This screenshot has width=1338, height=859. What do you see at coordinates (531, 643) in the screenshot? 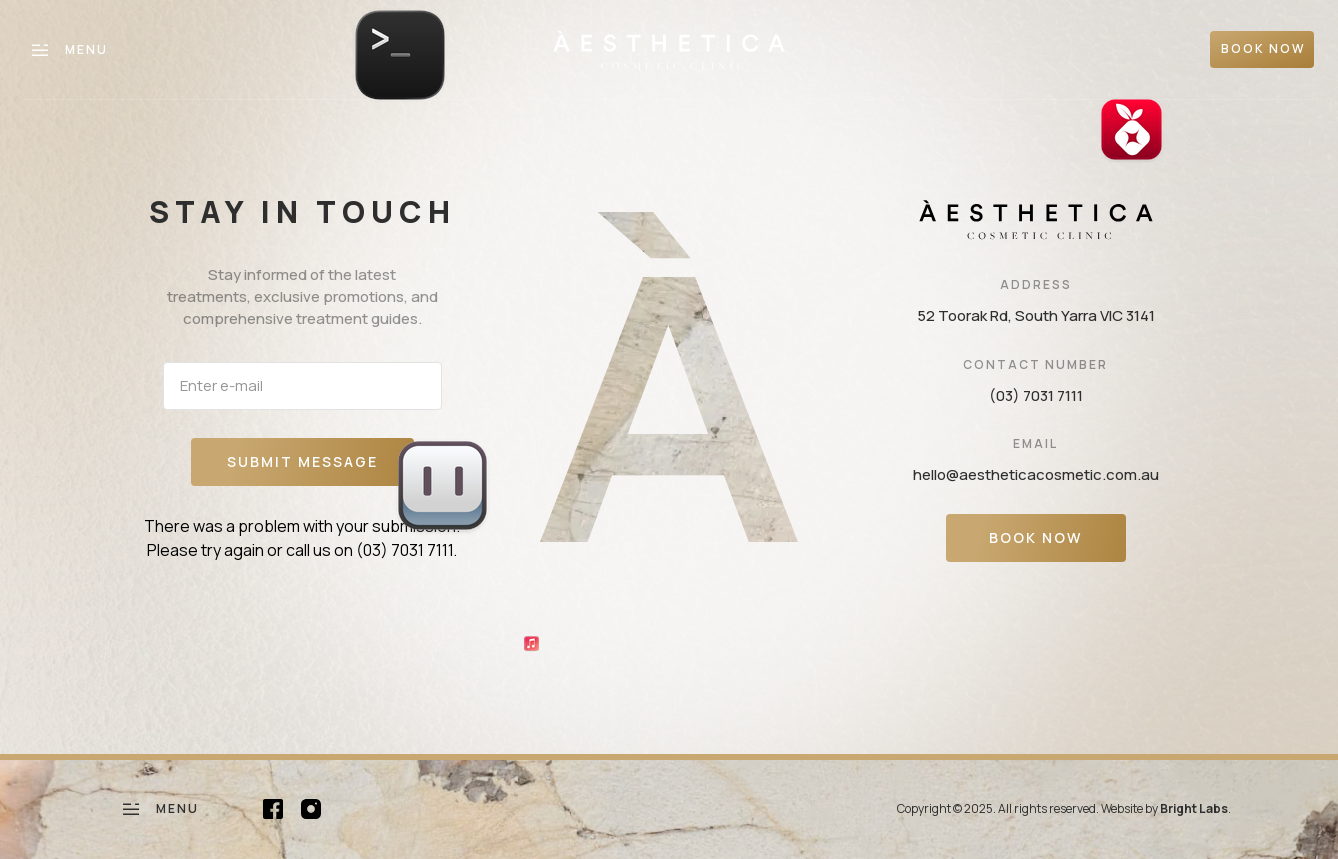
I see `open the gnome music app` at bounding box center [531, 643].